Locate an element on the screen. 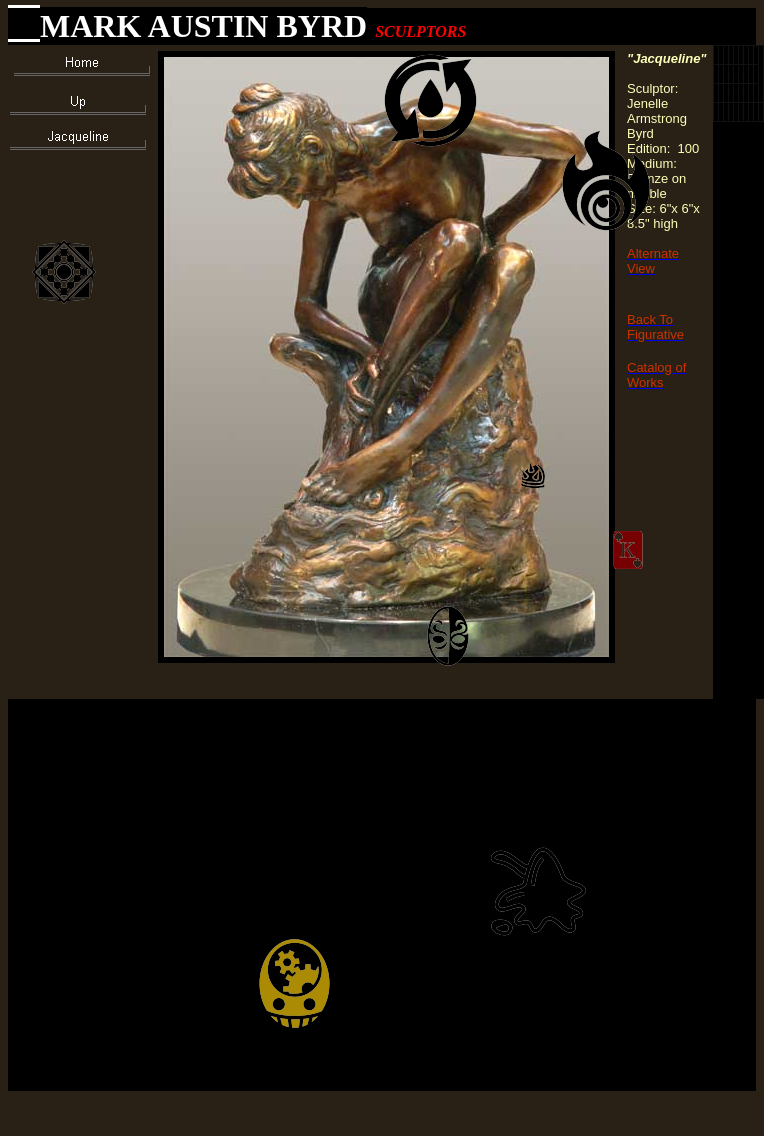  select a mask or disguise item in gameplay is located at coordinates (448, 636).